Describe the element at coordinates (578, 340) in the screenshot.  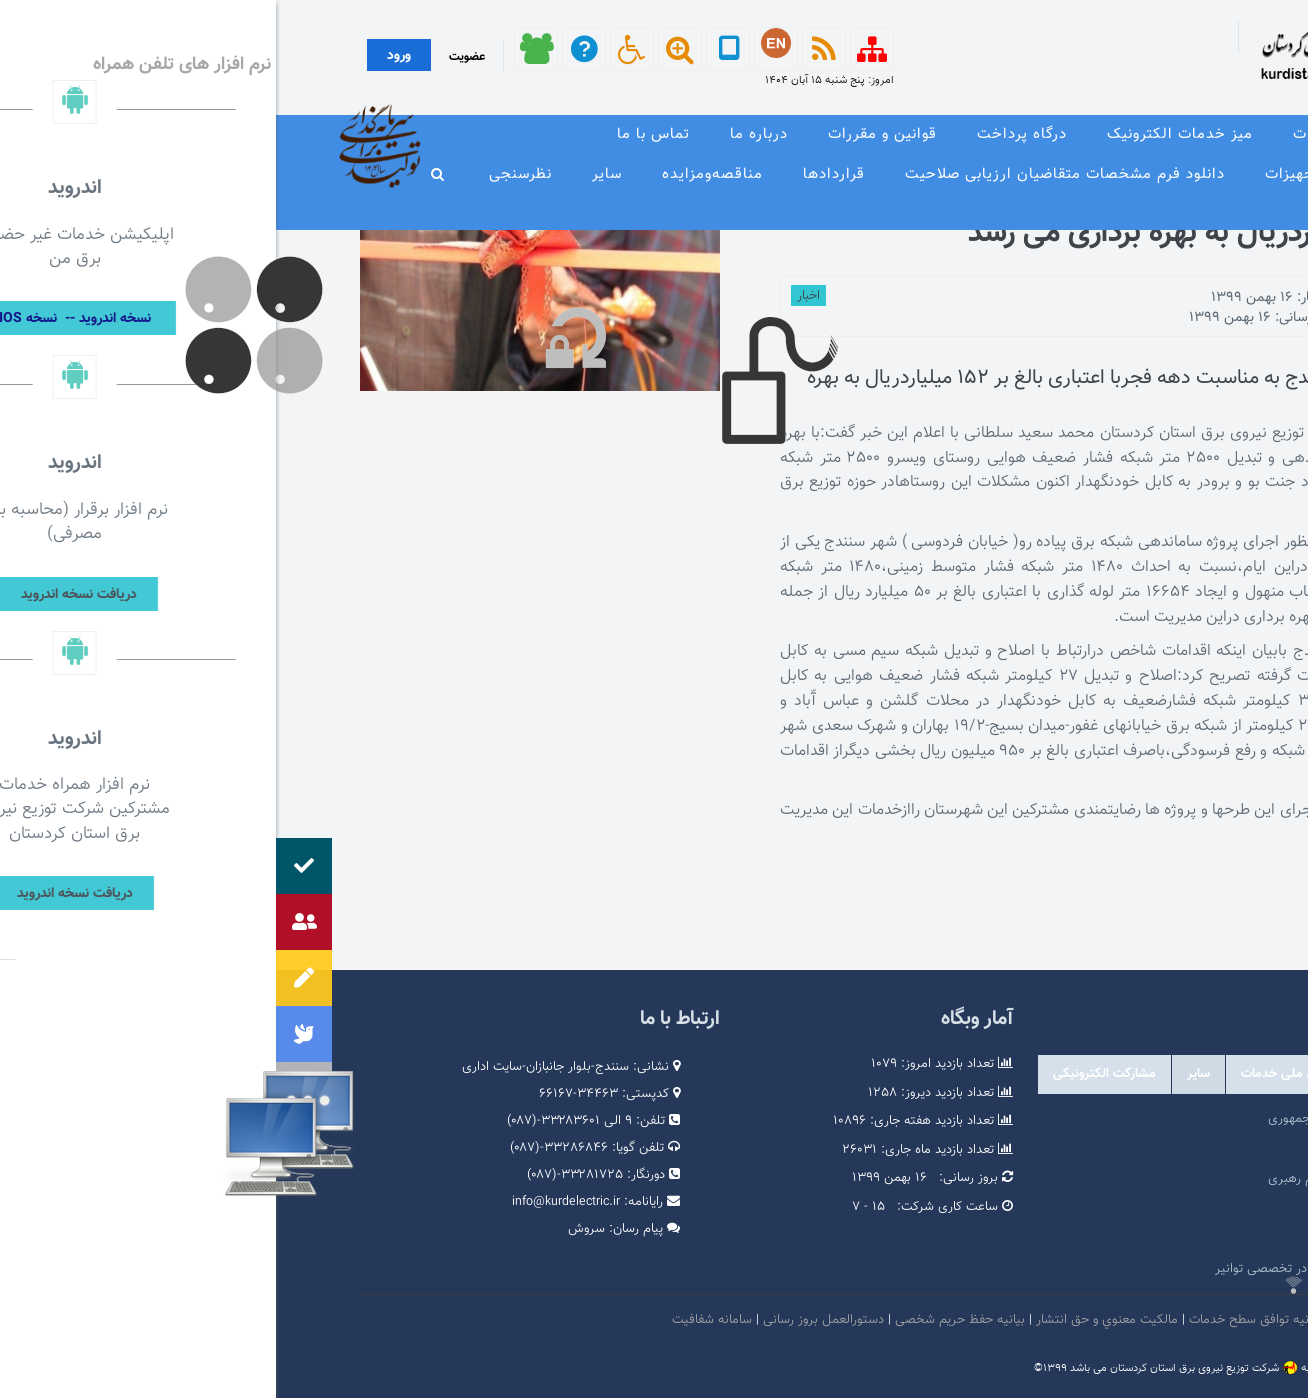
I see `screen rotation is locked` at that location.